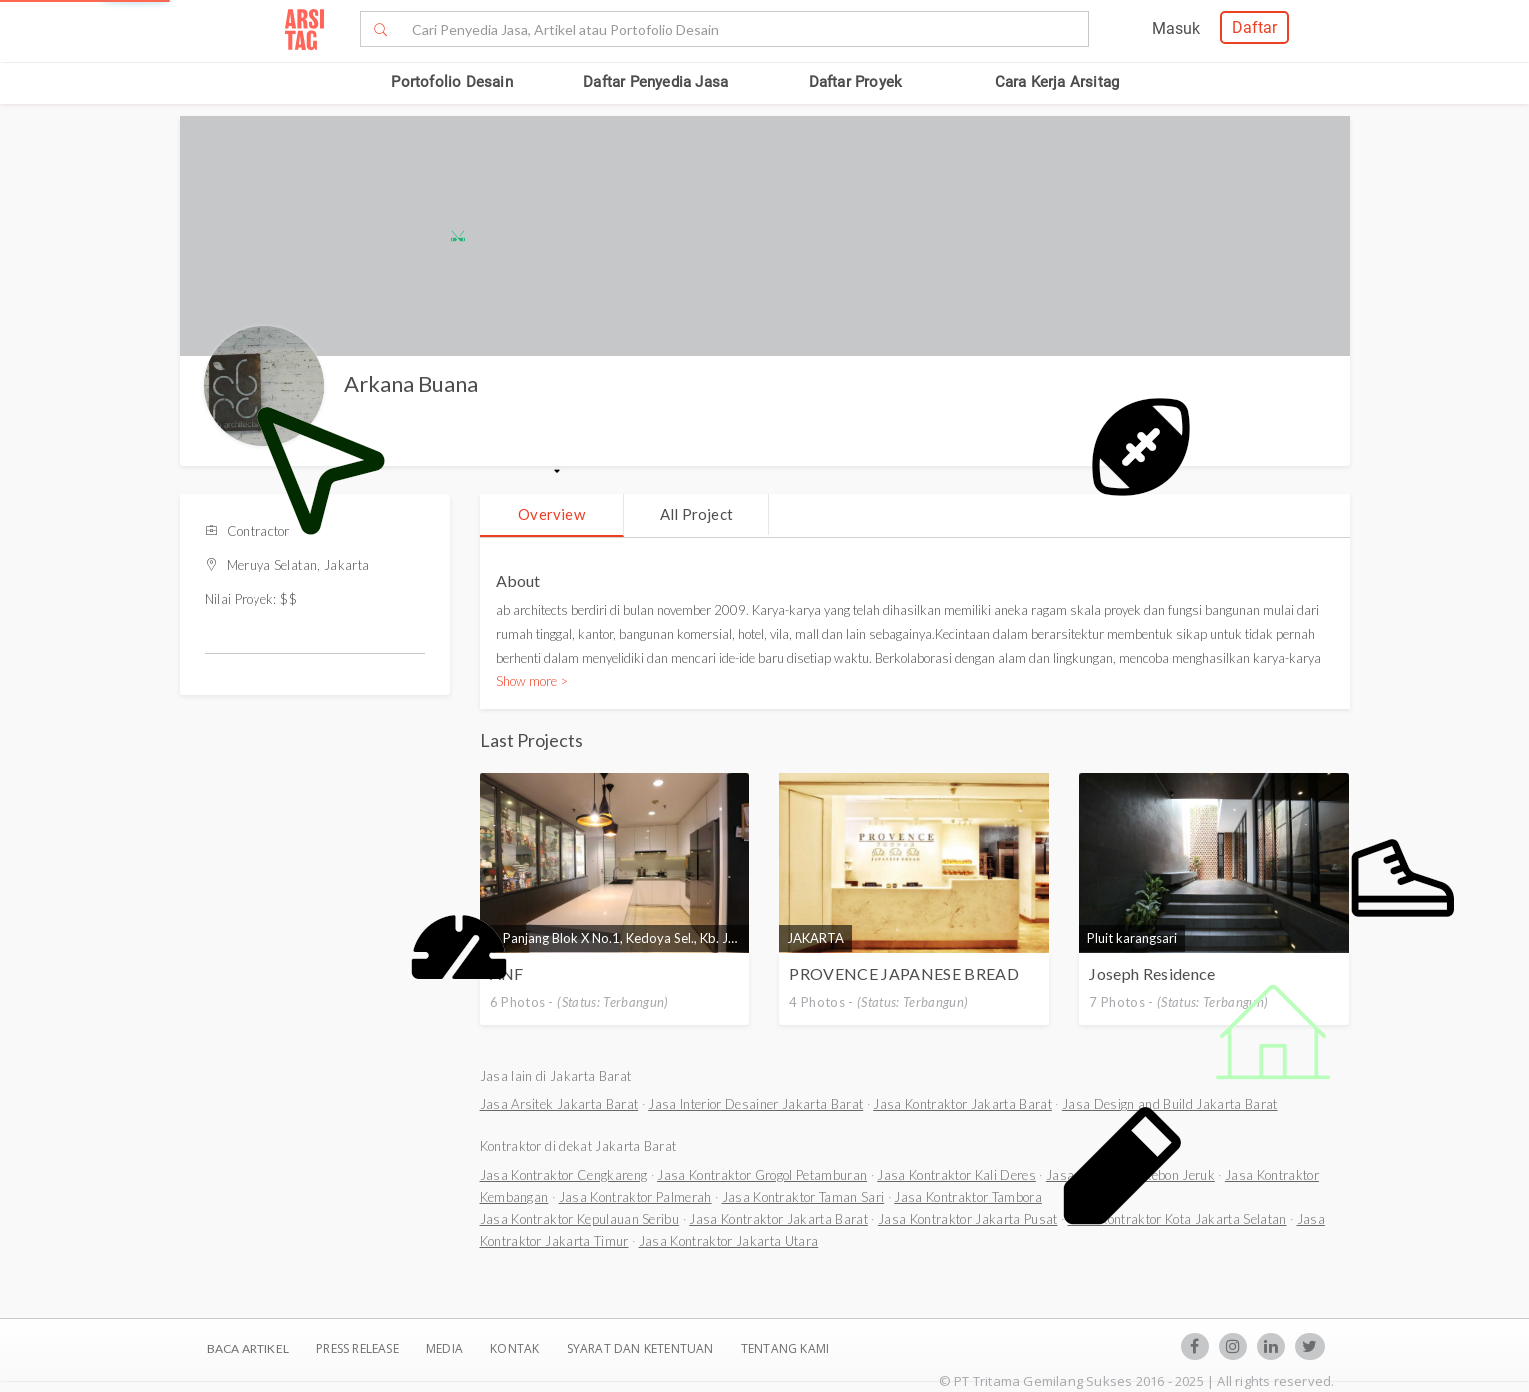 The height and width of the screenshot is (1392, 1529). I want to click on navigate to home screen, so click(1273, 1034).